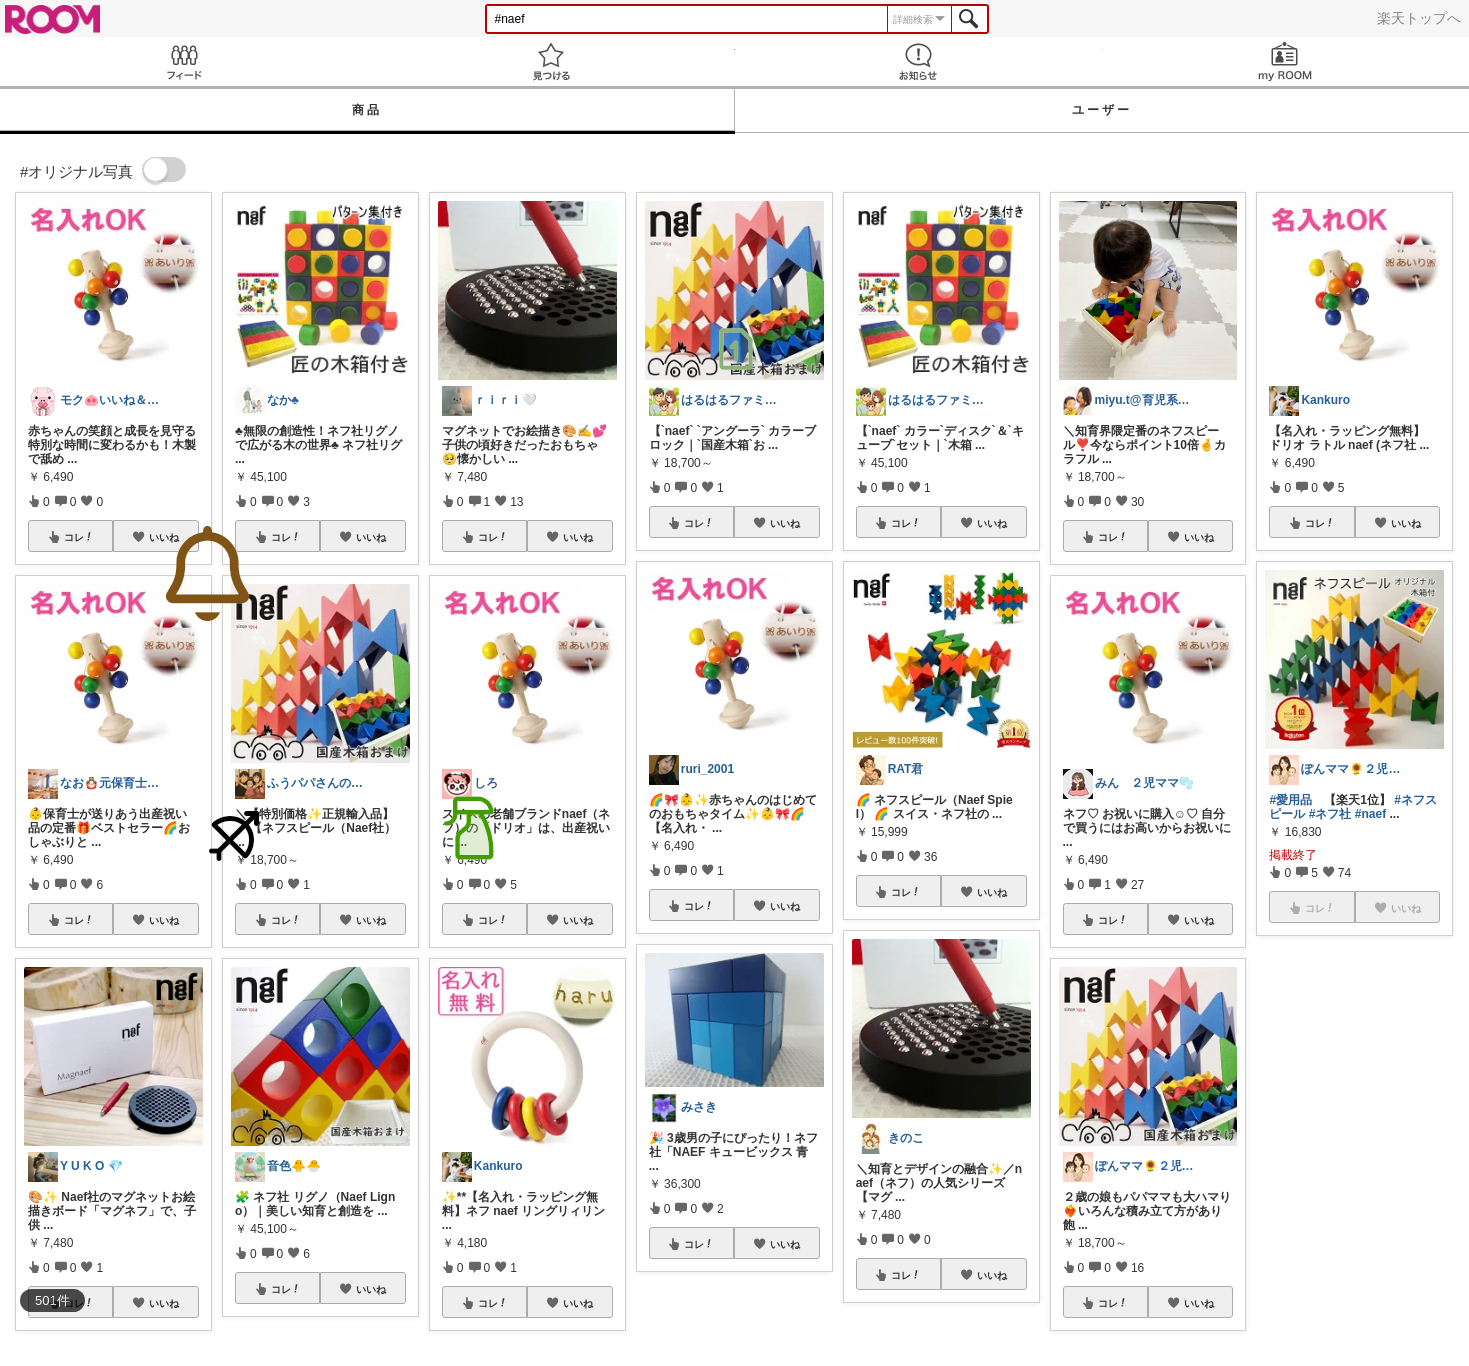  What do you see at coordinates (471, 828) in the screenshot?
I see `access cleaning or household supplies` at bounding box center [471, 828].